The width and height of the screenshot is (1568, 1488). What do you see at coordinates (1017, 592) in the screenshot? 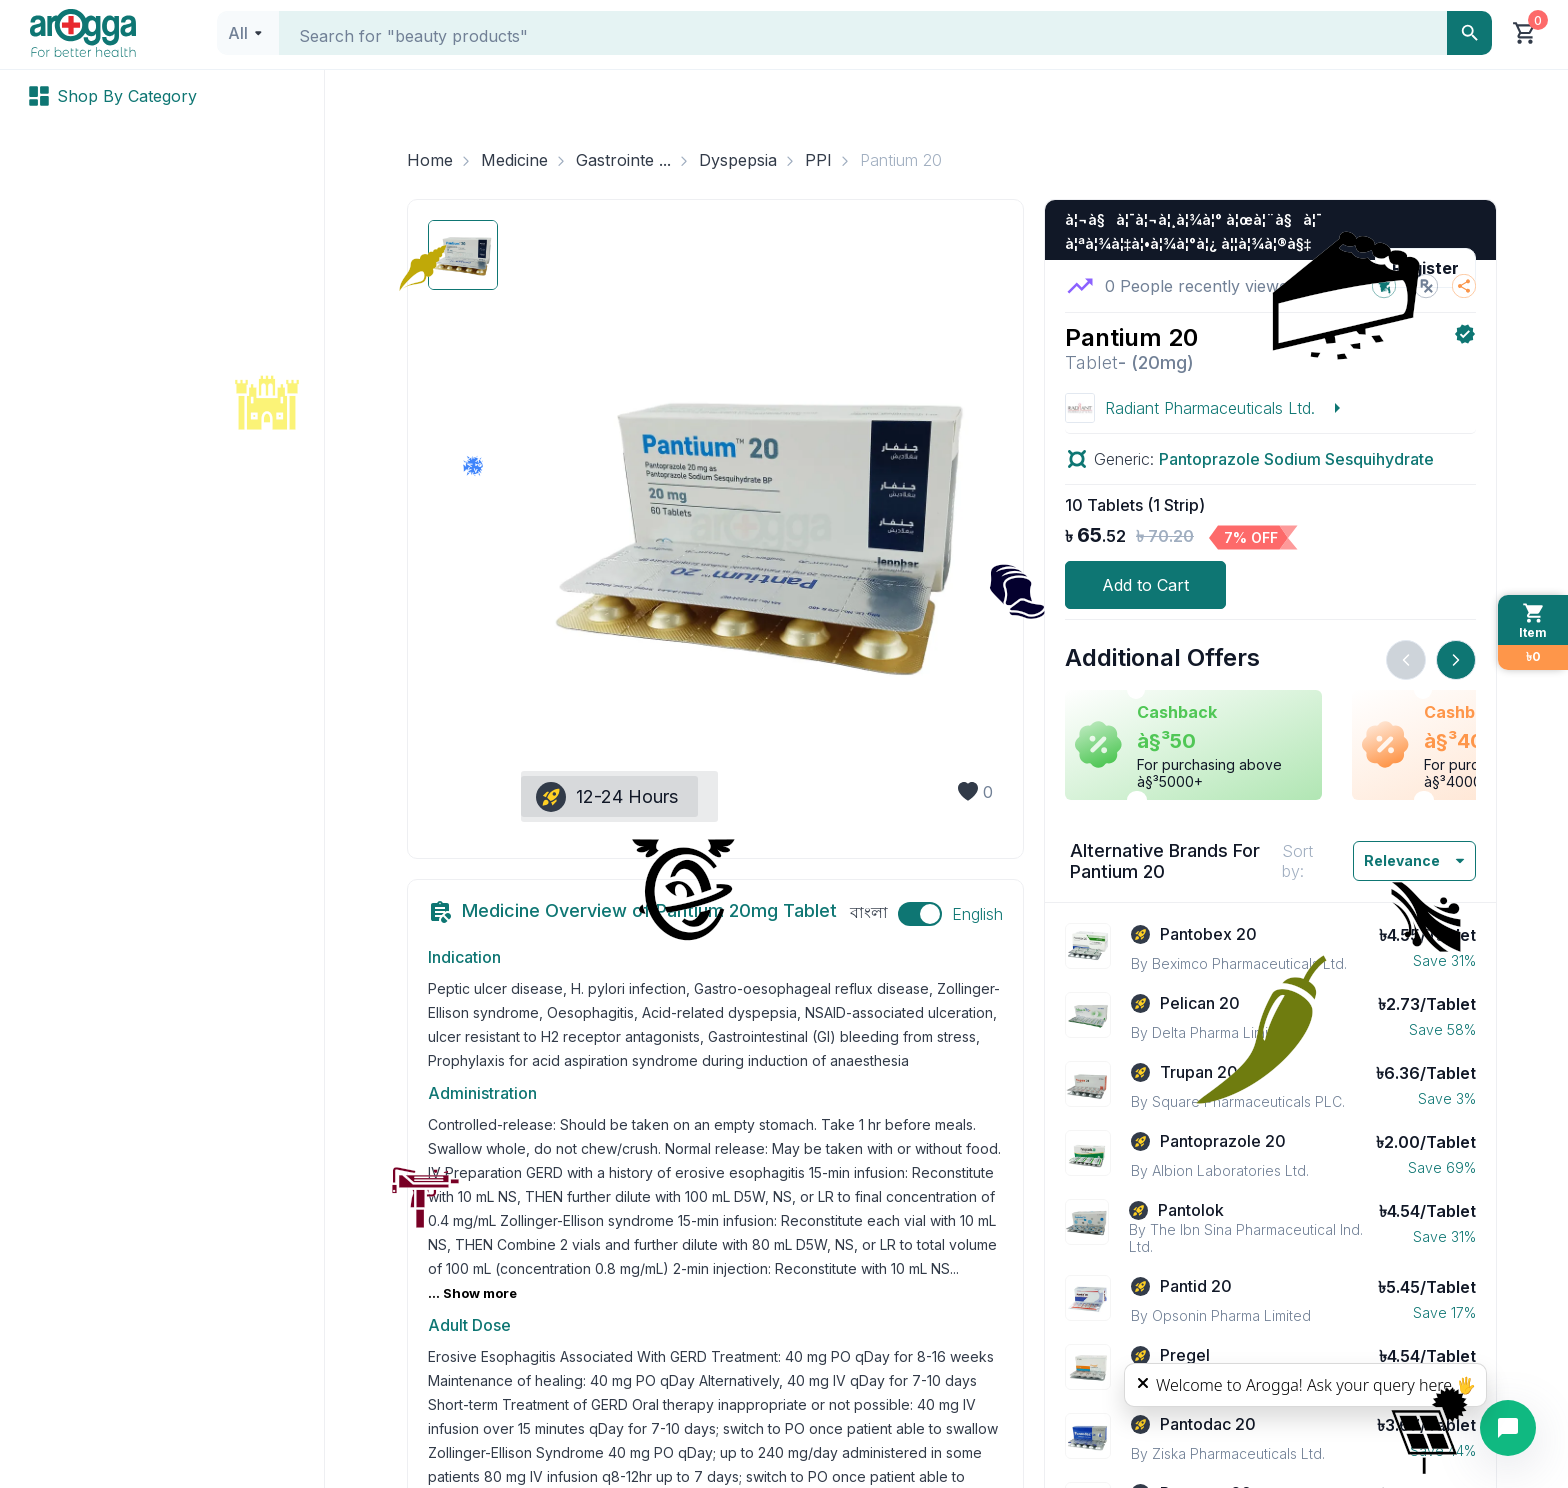
I see `bread or bakery item in a cooking game` at bounding box center [1017, 592].